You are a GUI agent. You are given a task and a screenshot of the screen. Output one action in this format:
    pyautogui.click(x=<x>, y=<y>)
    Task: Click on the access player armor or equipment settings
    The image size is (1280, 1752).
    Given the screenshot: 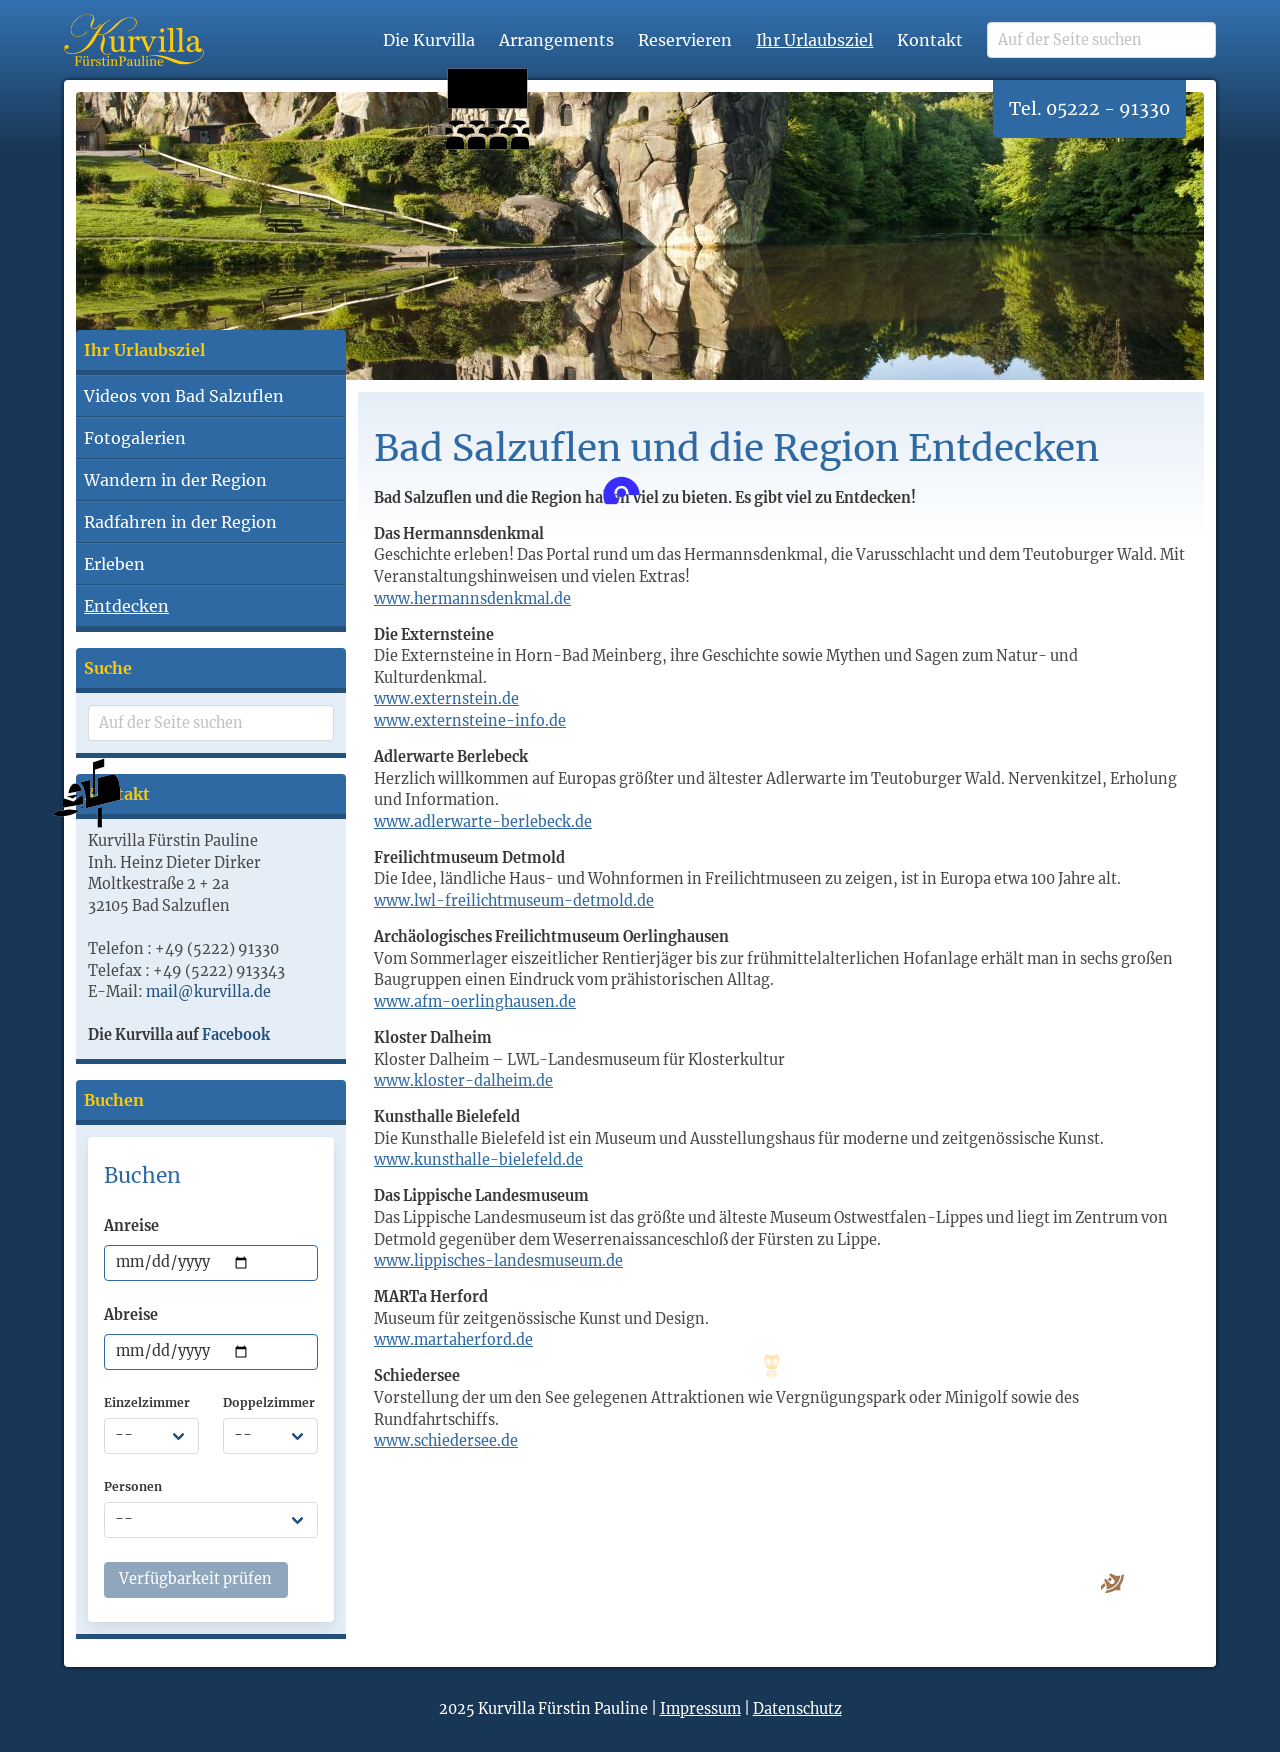 What is the action you would take?
    pyautogui.click(x=621, y=490)
    